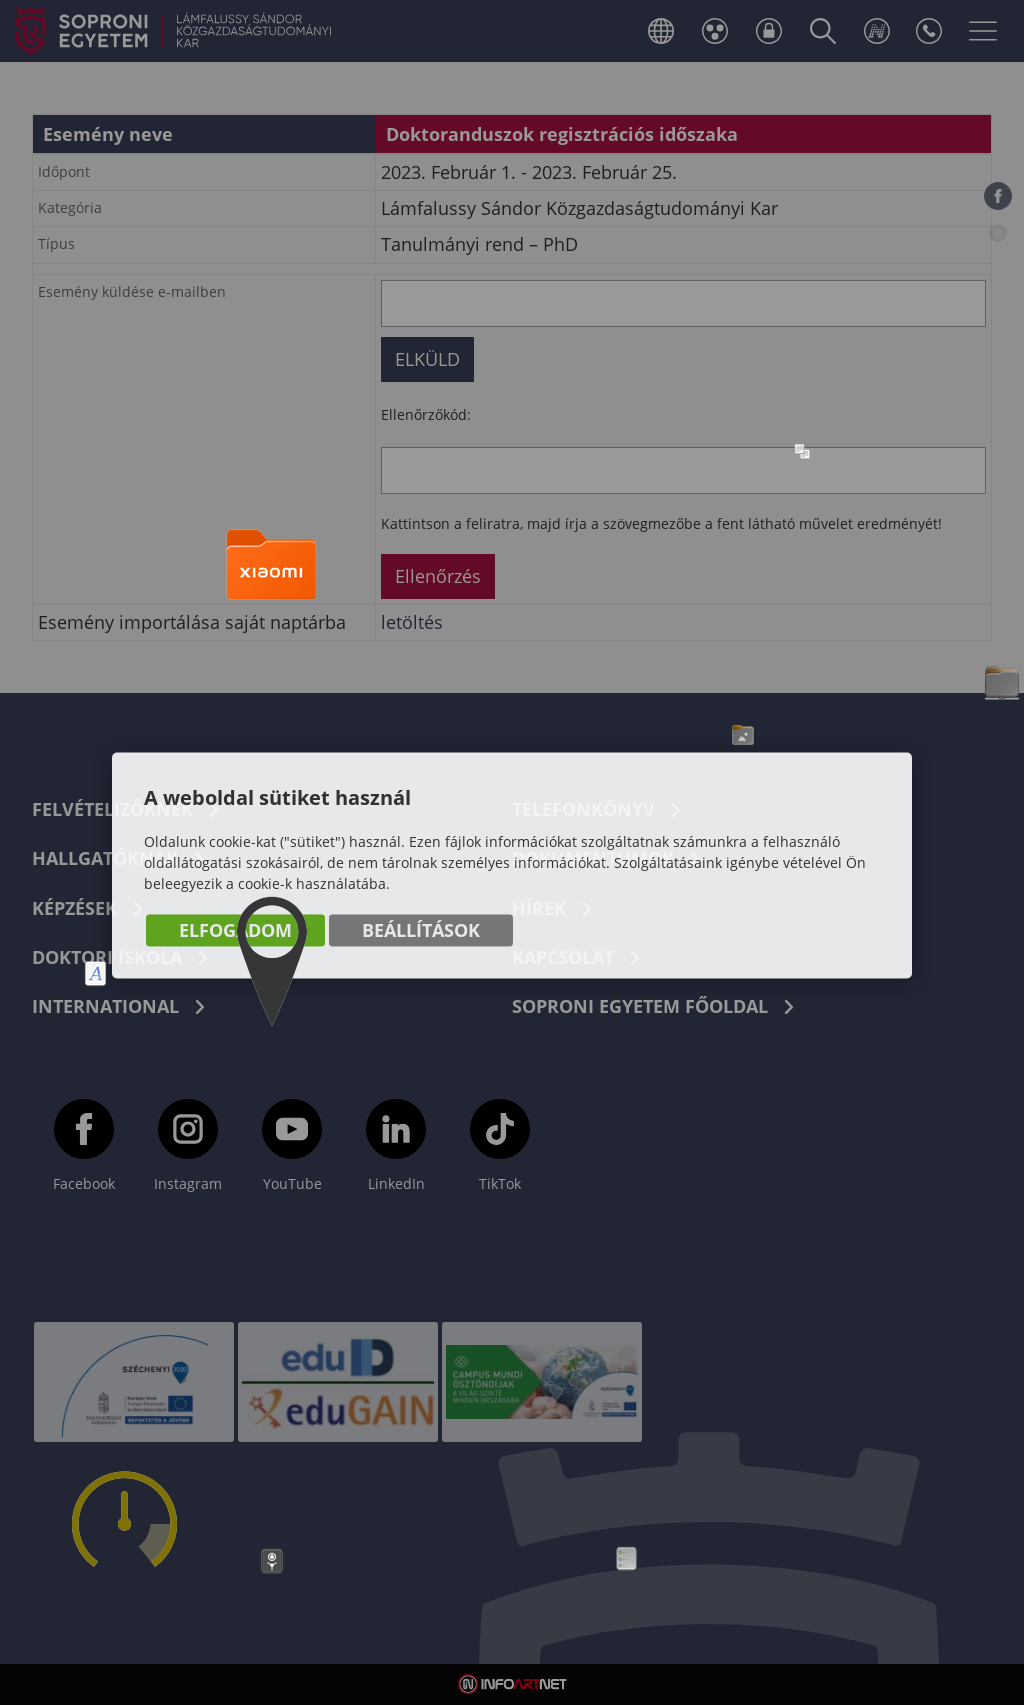 The image size is (1024, 1705). What do you see at coordinates (95, 973) in the screenshot?
I see `a TrueType font file` at bounding box center [95, 973].